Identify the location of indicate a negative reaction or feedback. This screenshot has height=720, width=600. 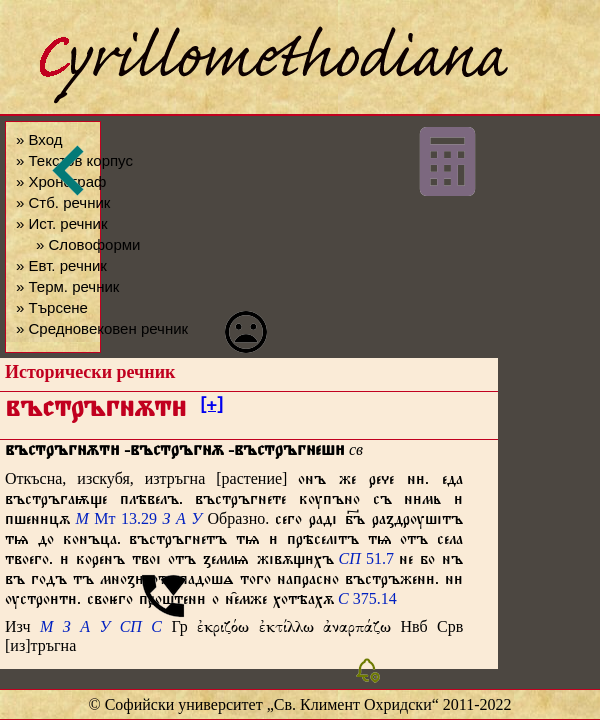
(246, 332).